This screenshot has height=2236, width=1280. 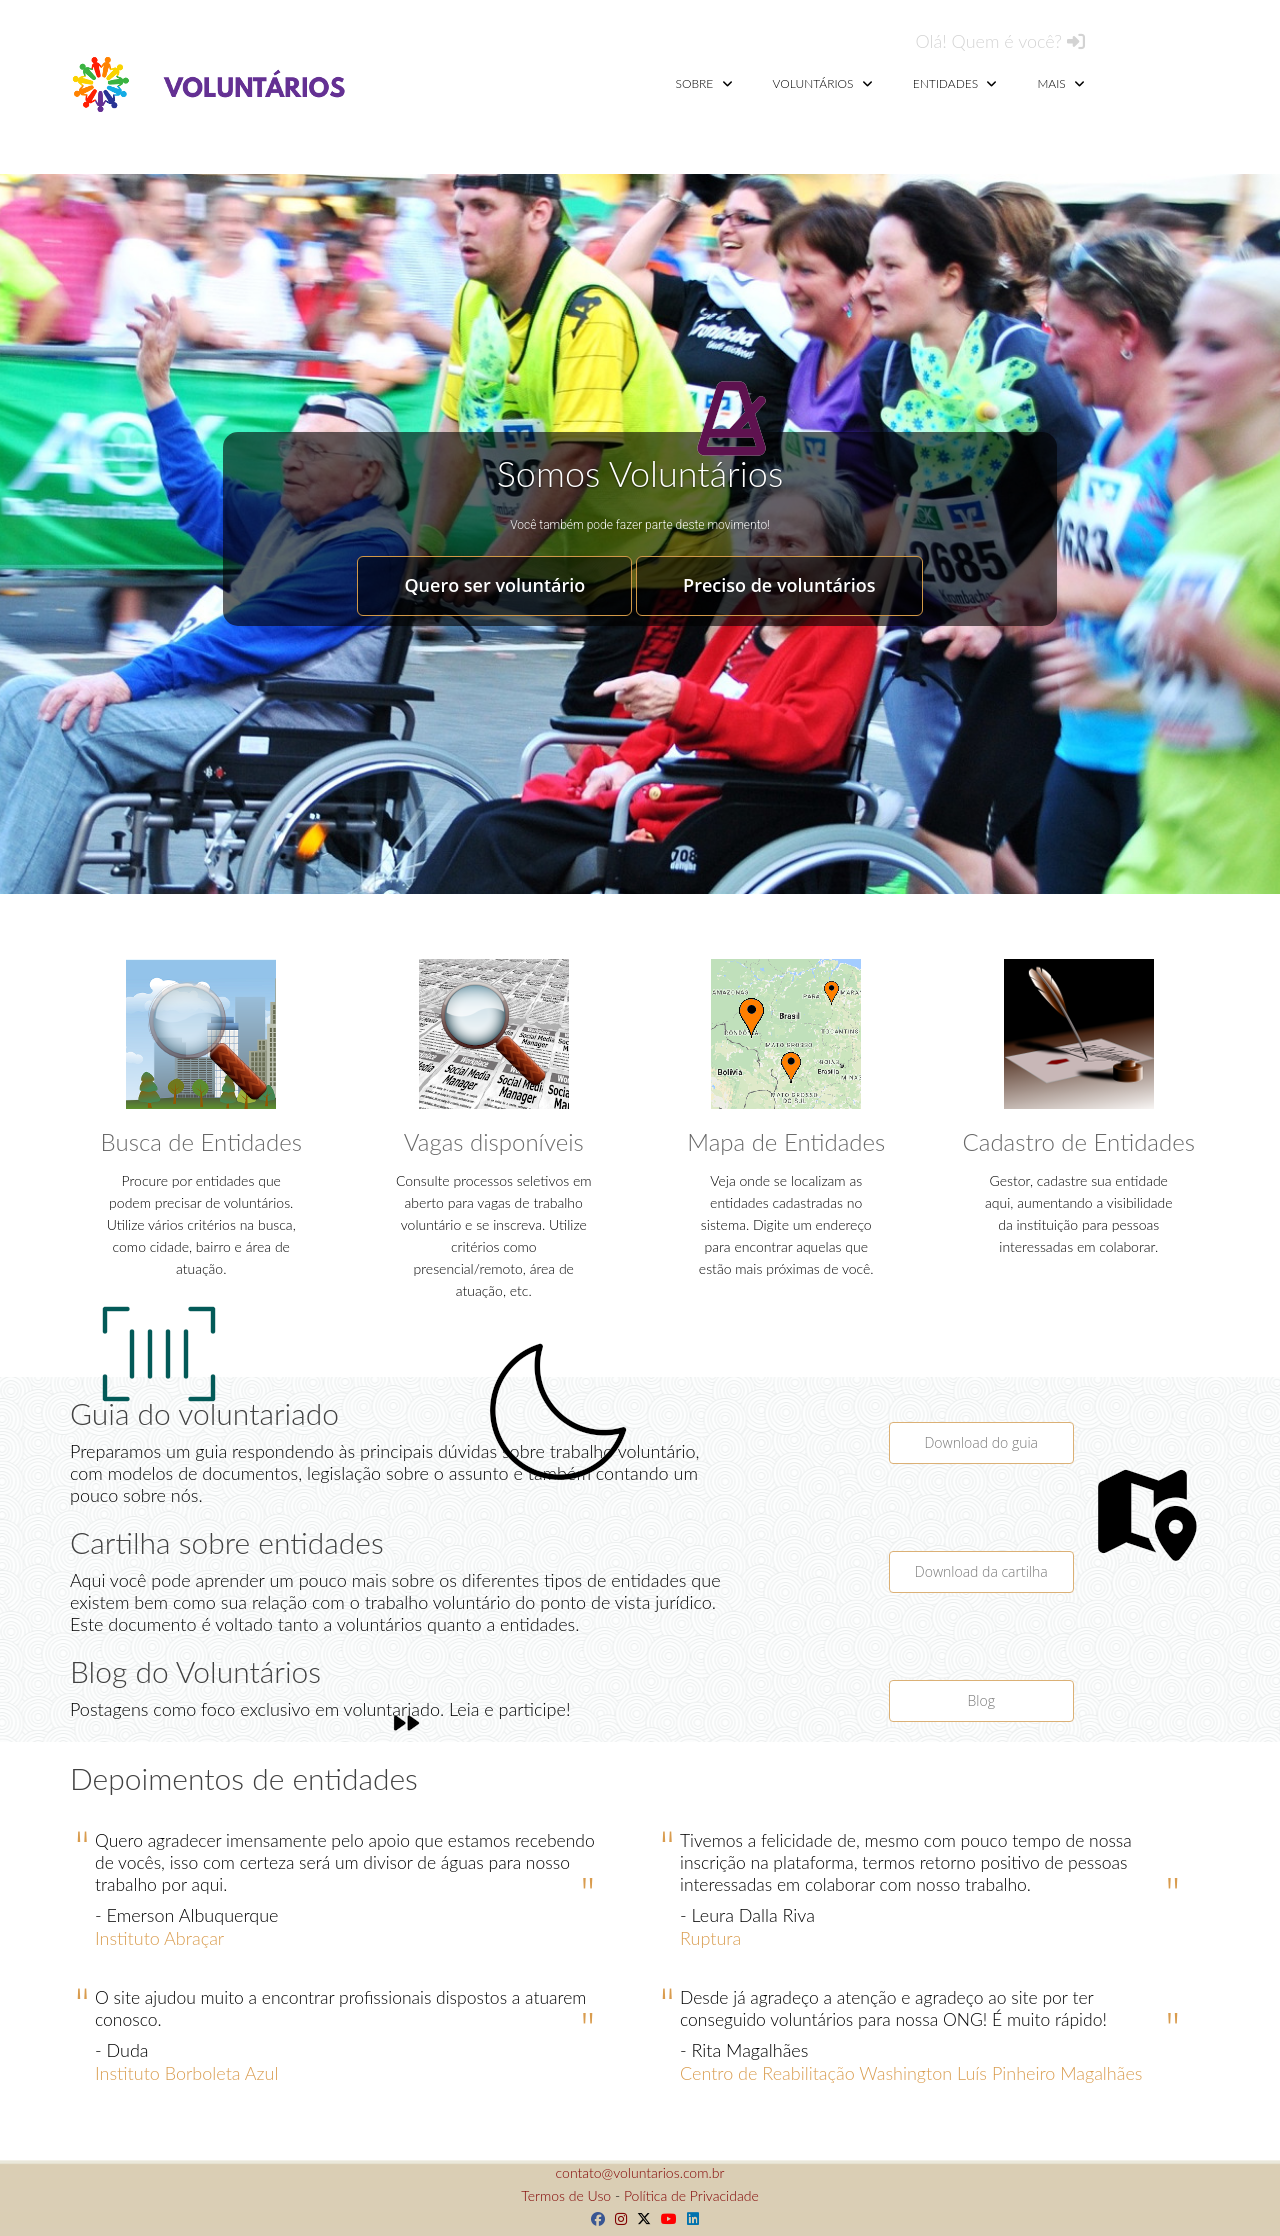 I want to click on skip forward in media playback, so click(x=406, y=1723).